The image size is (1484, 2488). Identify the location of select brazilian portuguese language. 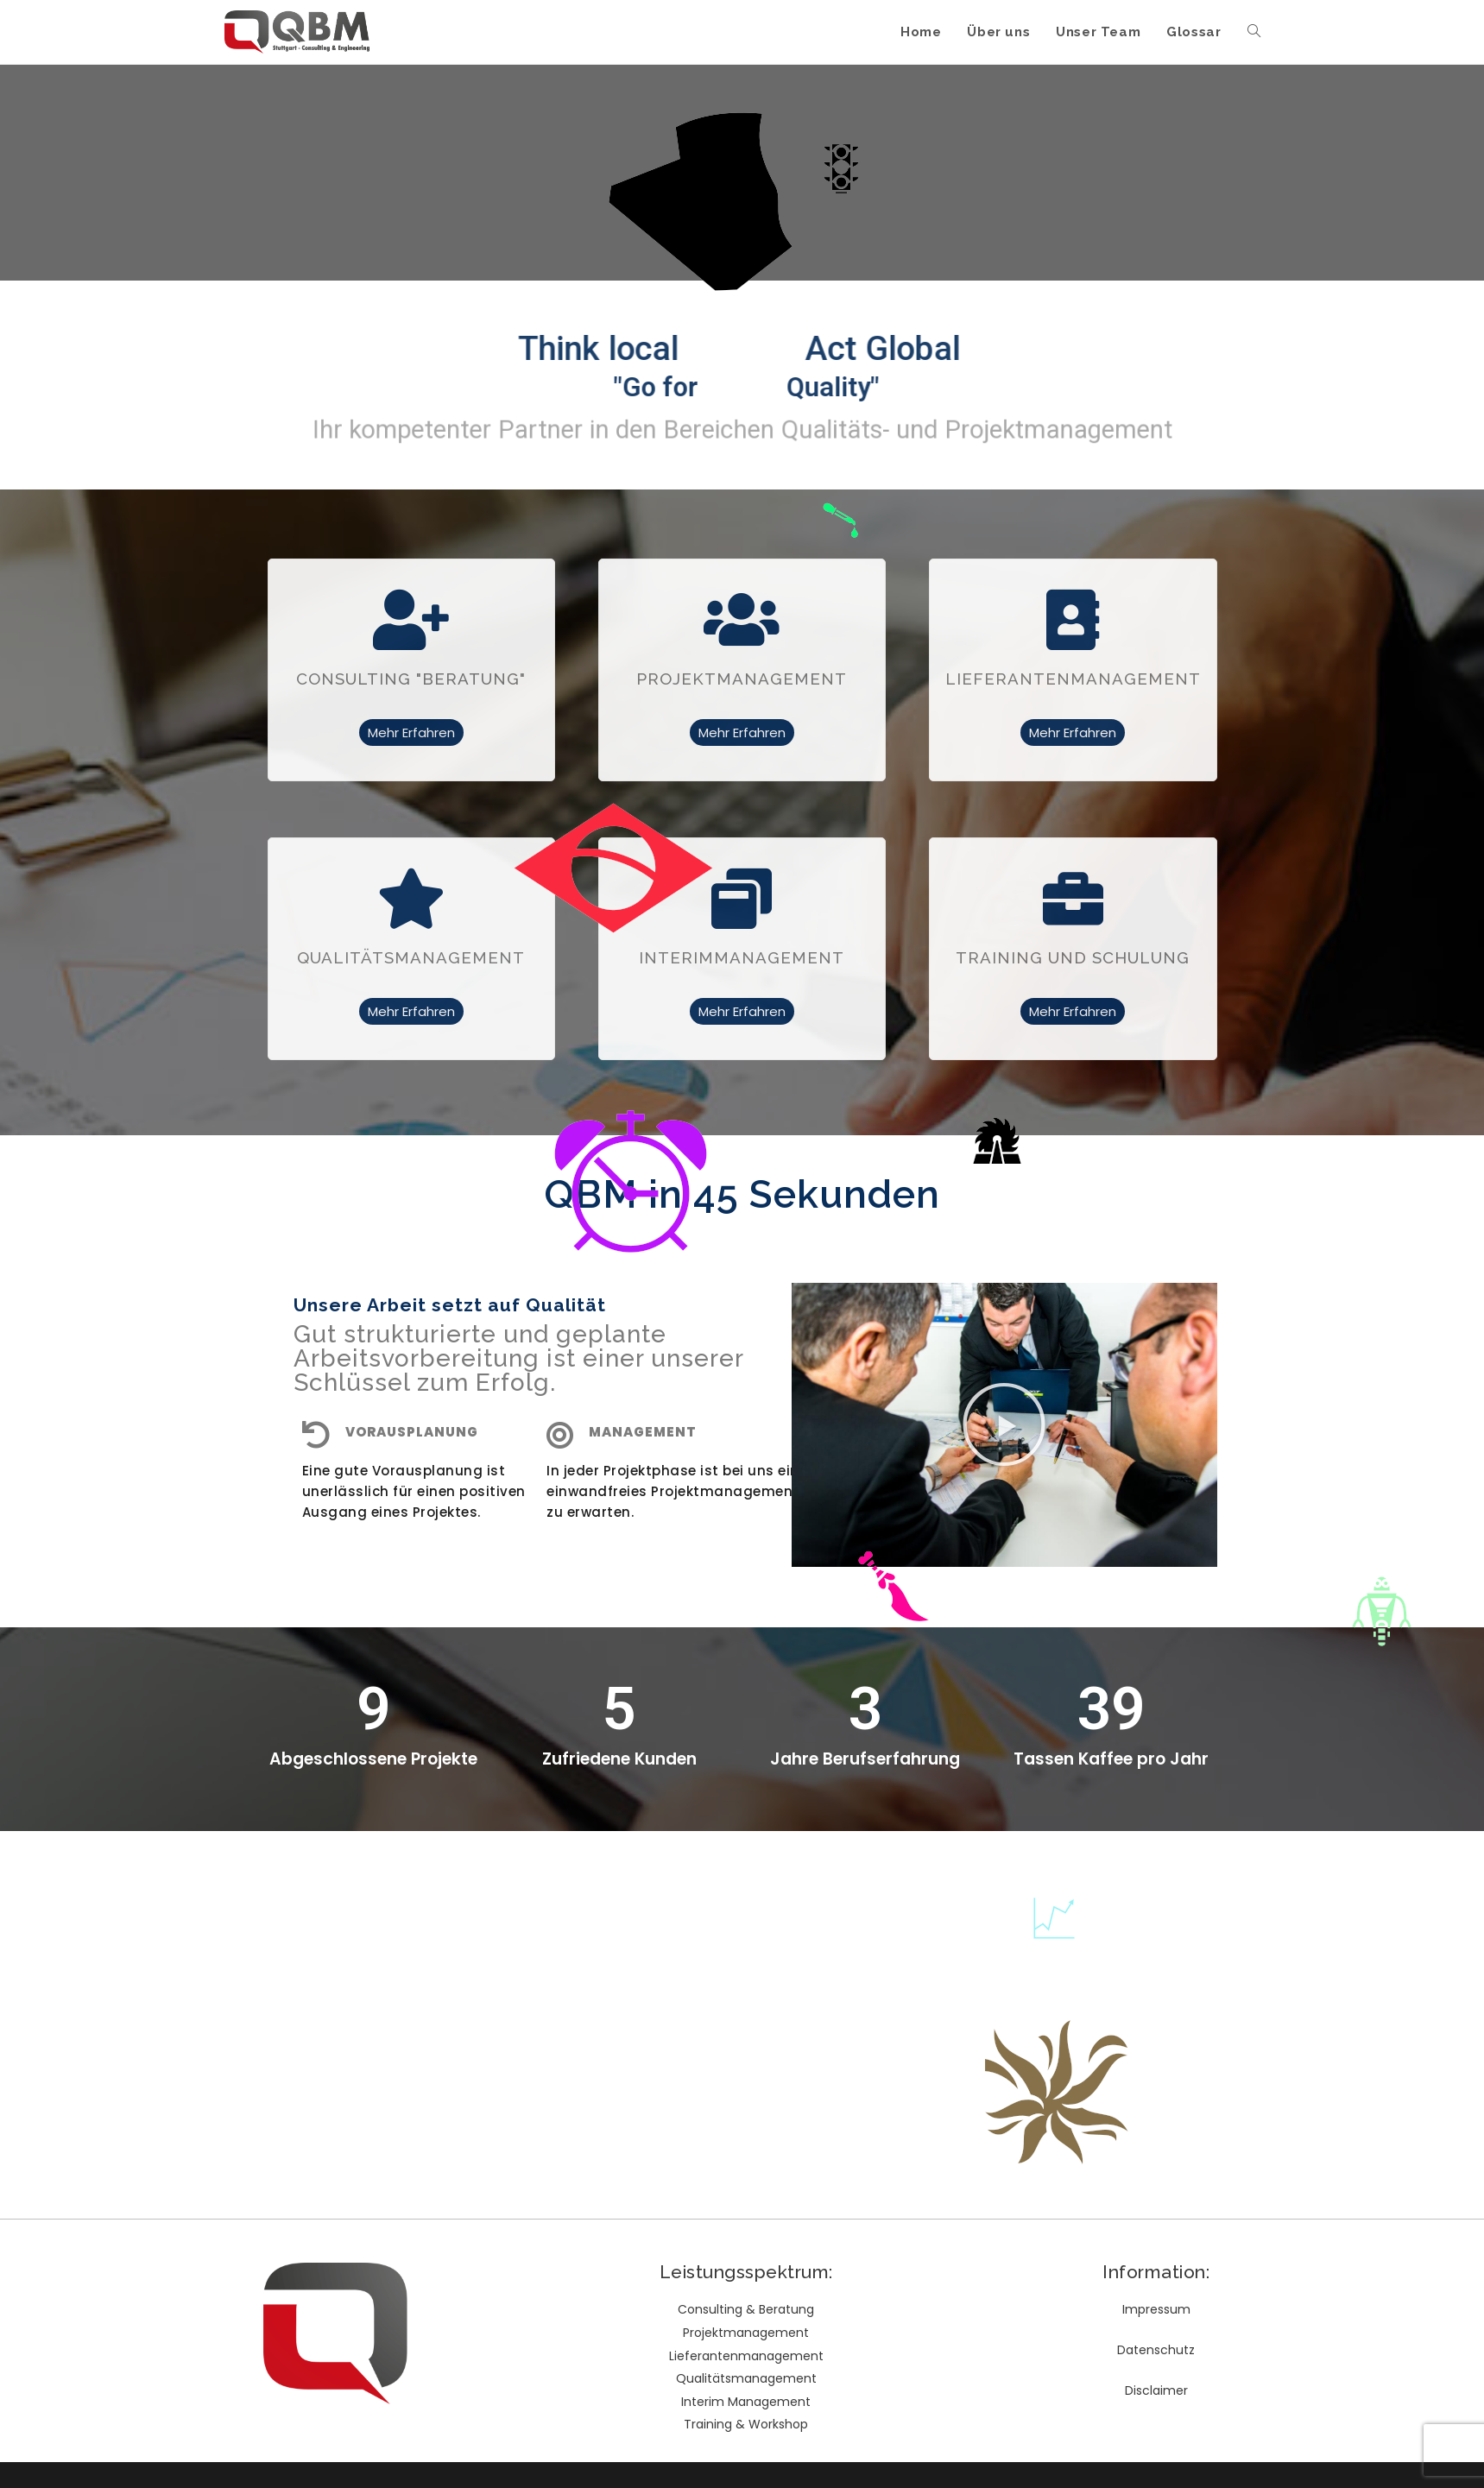
(613, 868).